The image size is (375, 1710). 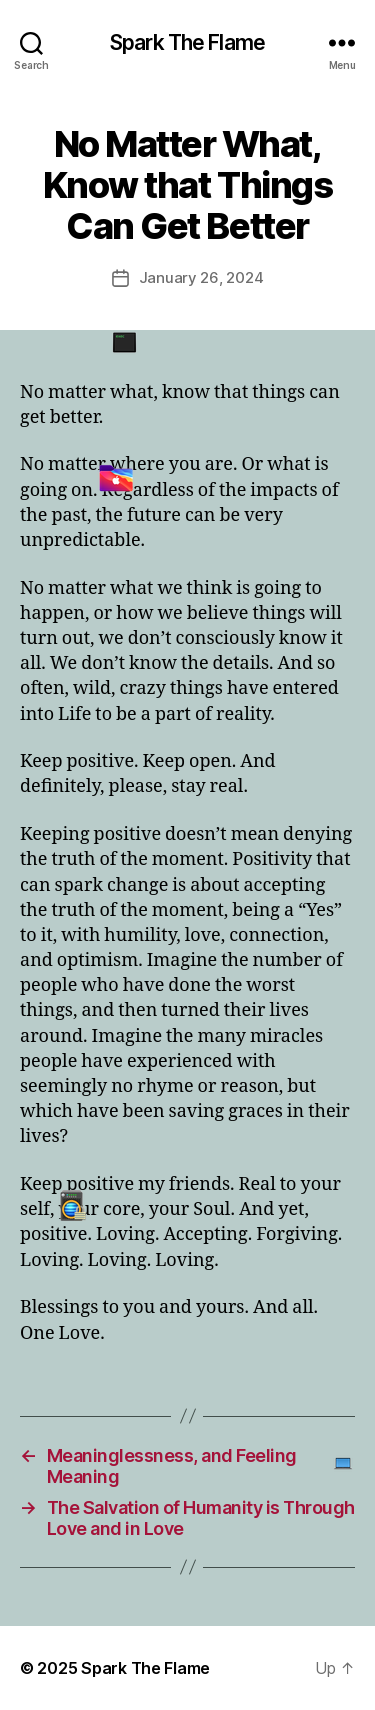 What do you see at coordinates (124, 342) in the screenshot?
I see `indicates an executable binary file` at bounding box center [124, 342].